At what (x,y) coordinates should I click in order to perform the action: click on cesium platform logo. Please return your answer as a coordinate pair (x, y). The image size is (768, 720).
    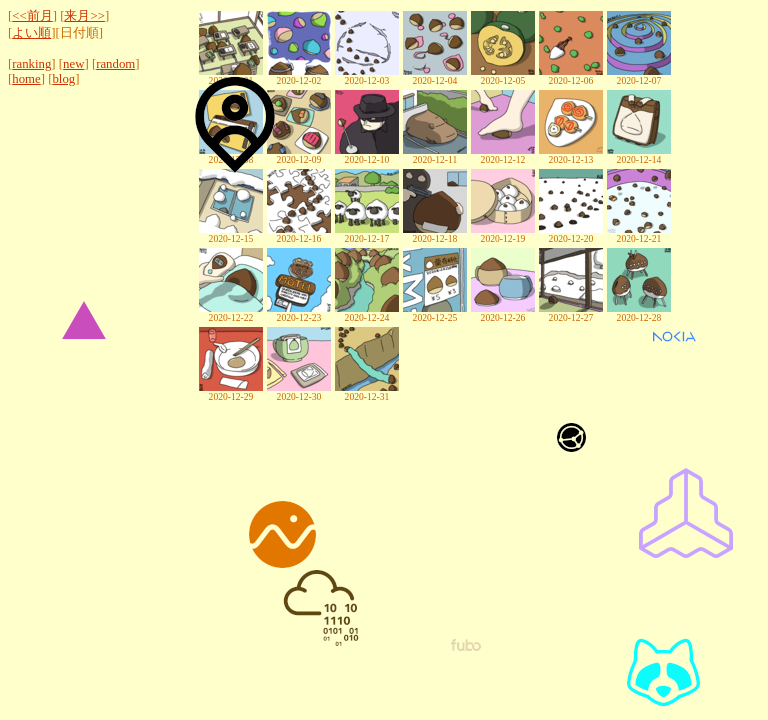
    Looking at the image, I should click on (282, 534).